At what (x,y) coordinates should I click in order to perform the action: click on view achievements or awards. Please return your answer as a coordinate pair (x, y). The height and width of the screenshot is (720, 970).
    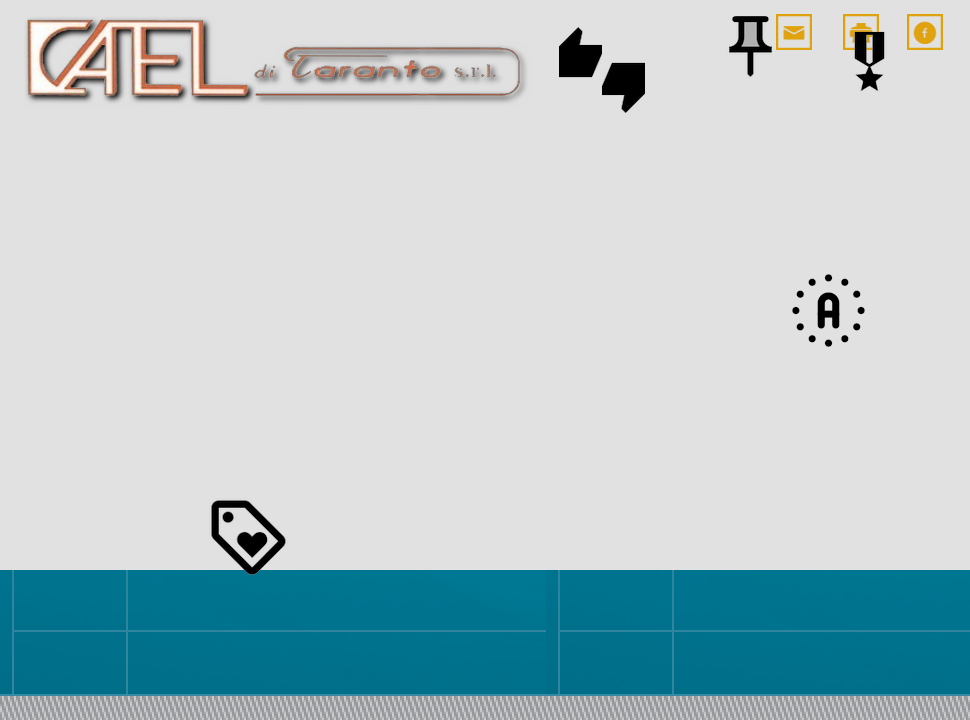
    Looking at the image, I should click on (869, 61).